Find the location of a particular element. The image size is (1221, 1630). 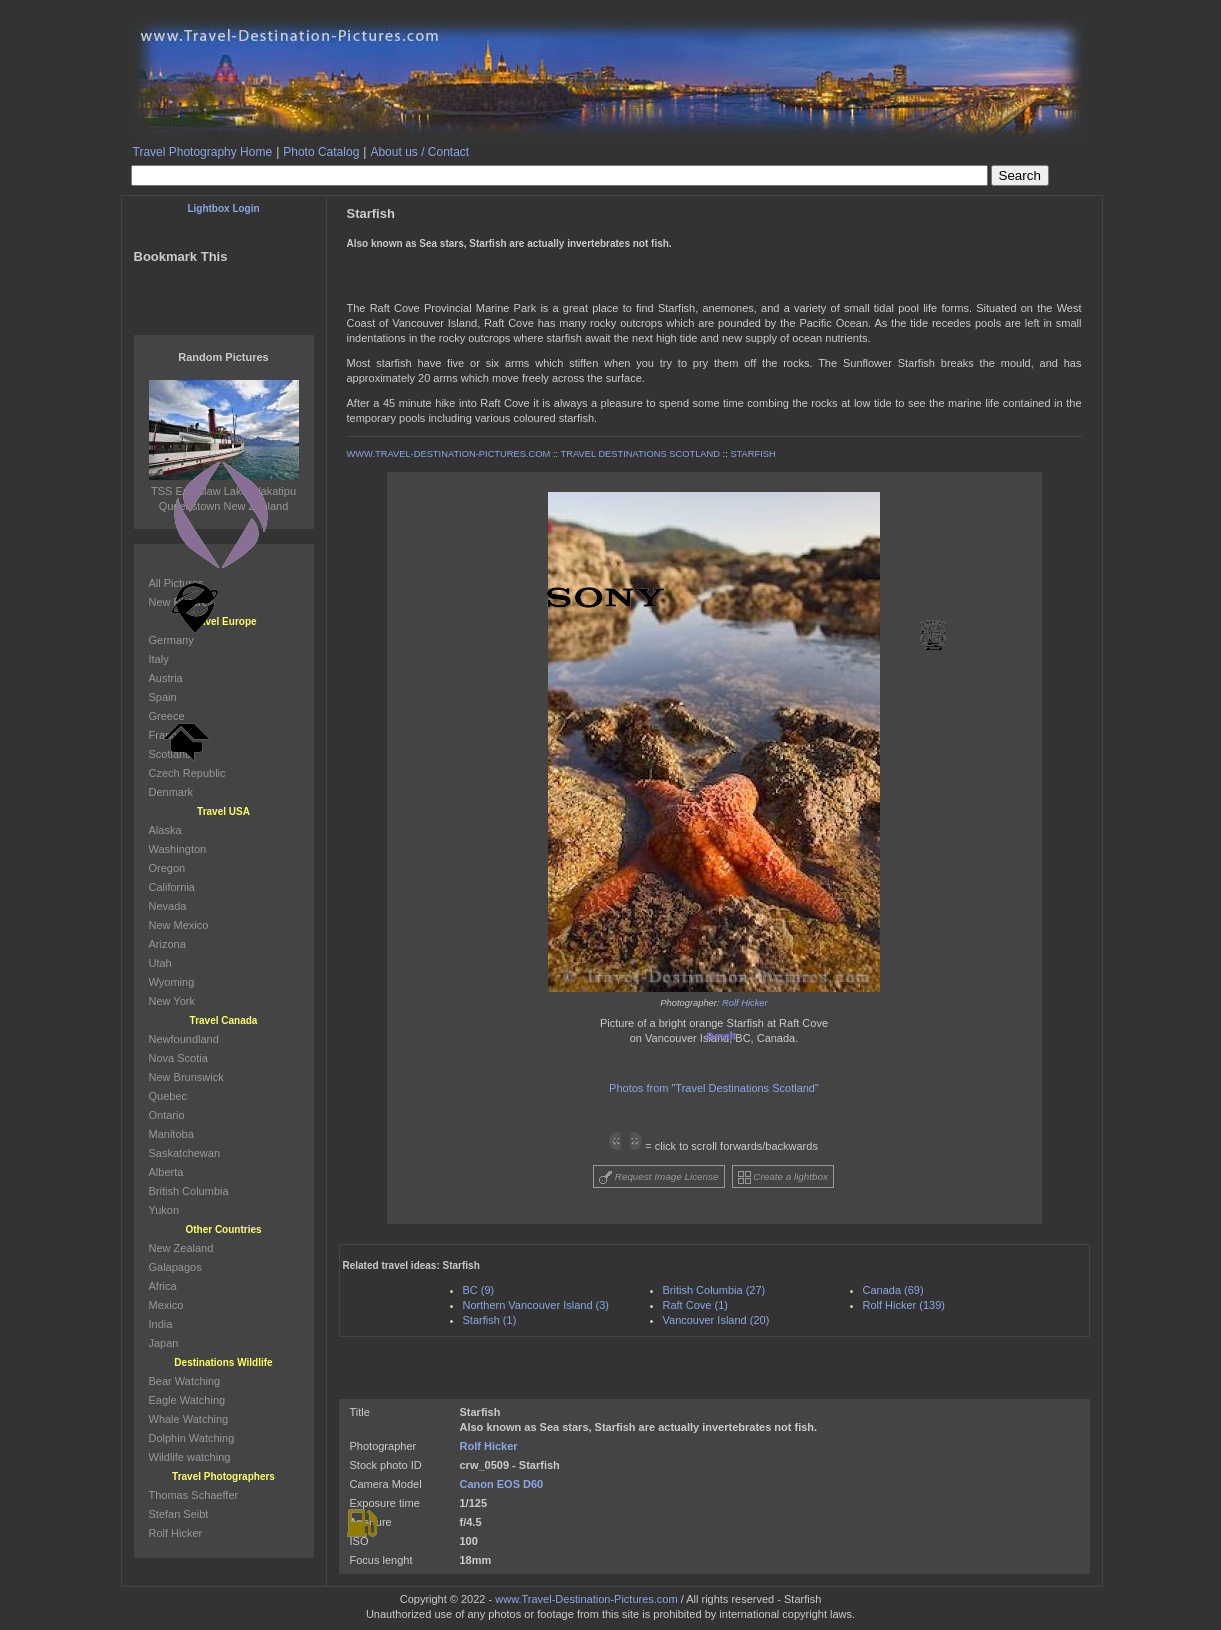

ethereum name service (ENS) logo is located at coordinates (221, 515).